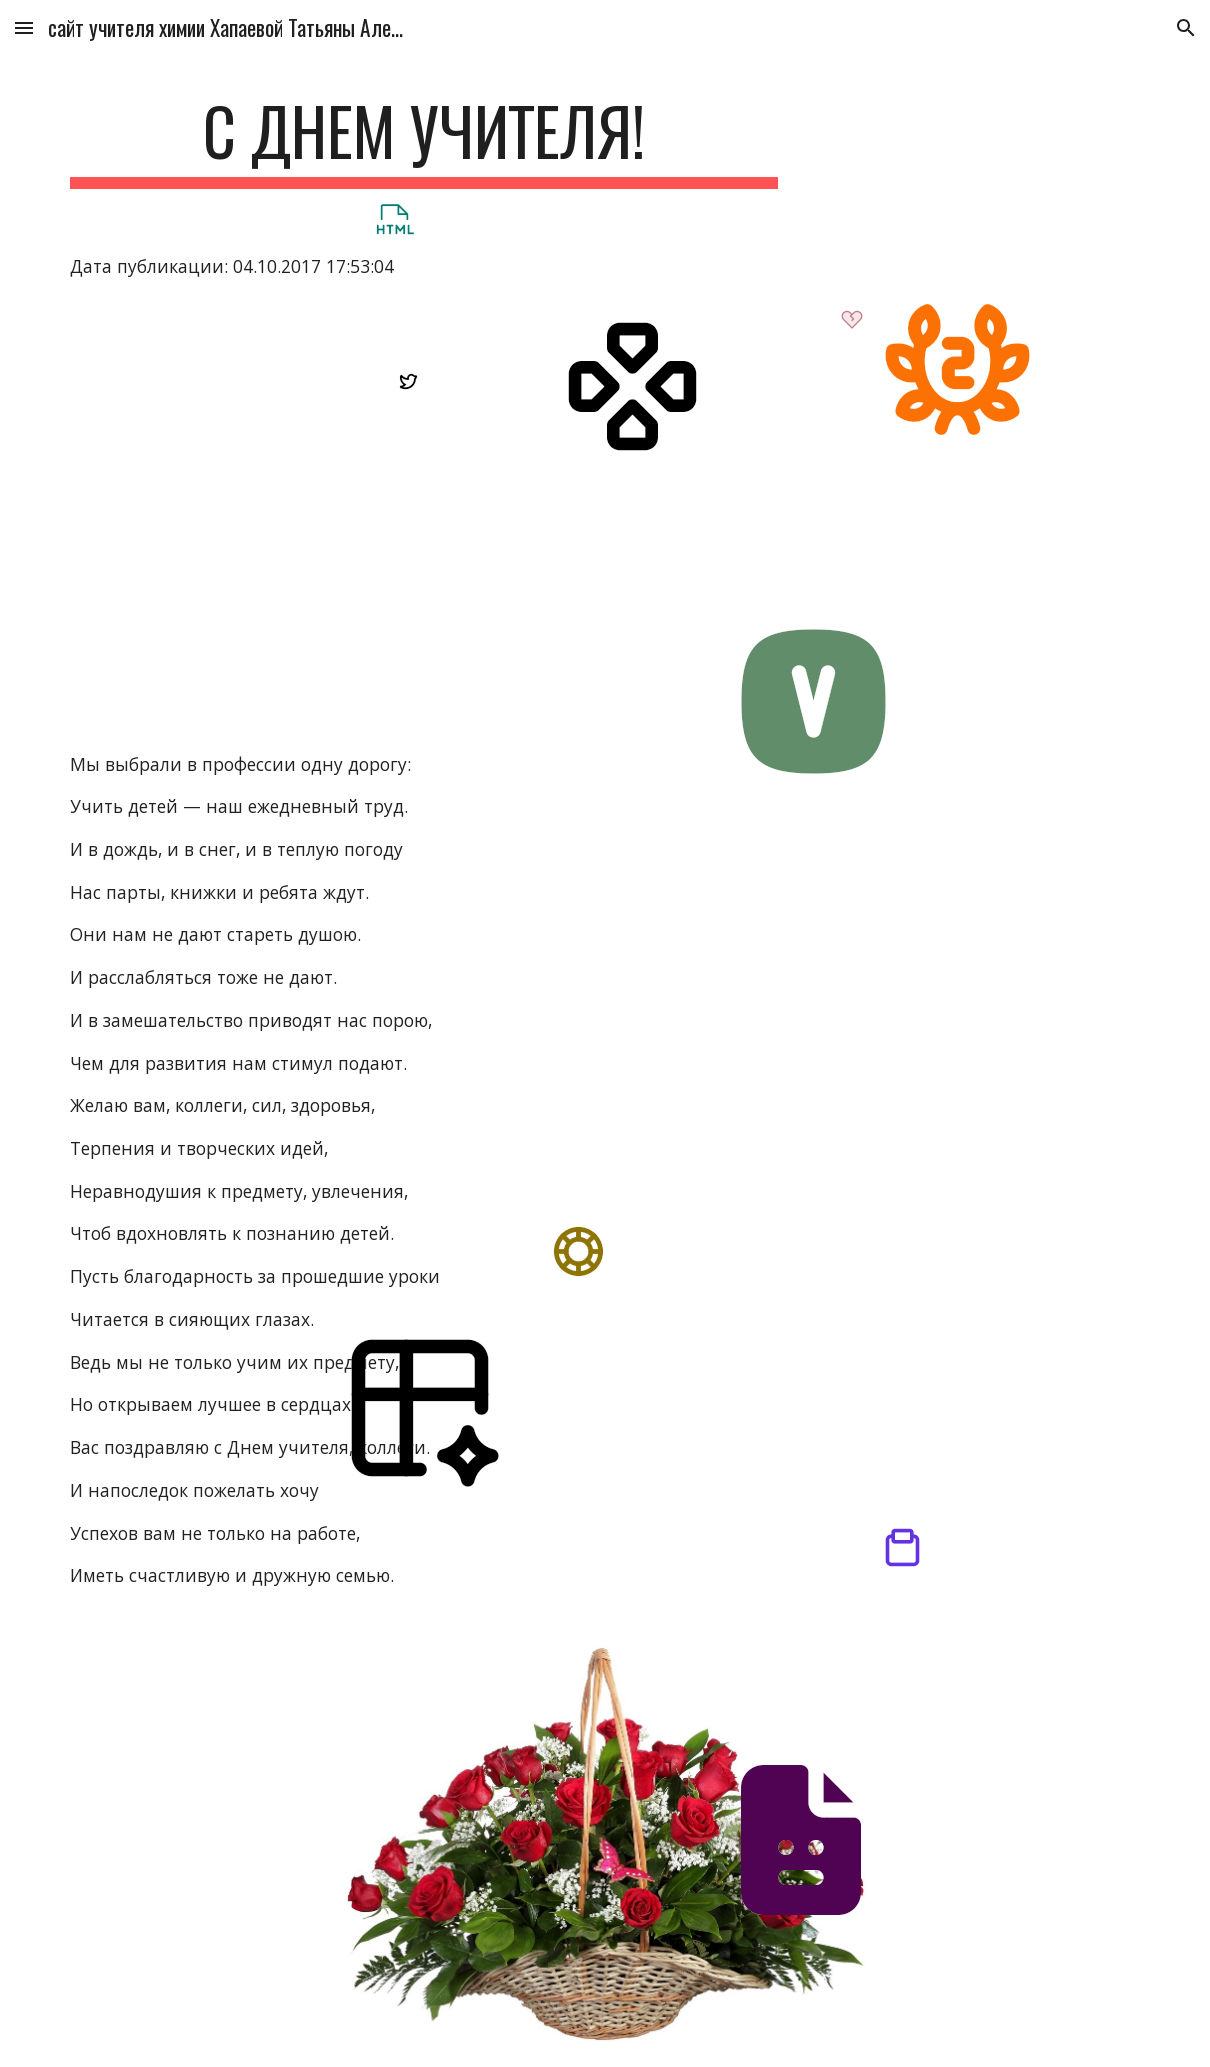  I want to click on unlike or remove from favorites, so click(852, 319).